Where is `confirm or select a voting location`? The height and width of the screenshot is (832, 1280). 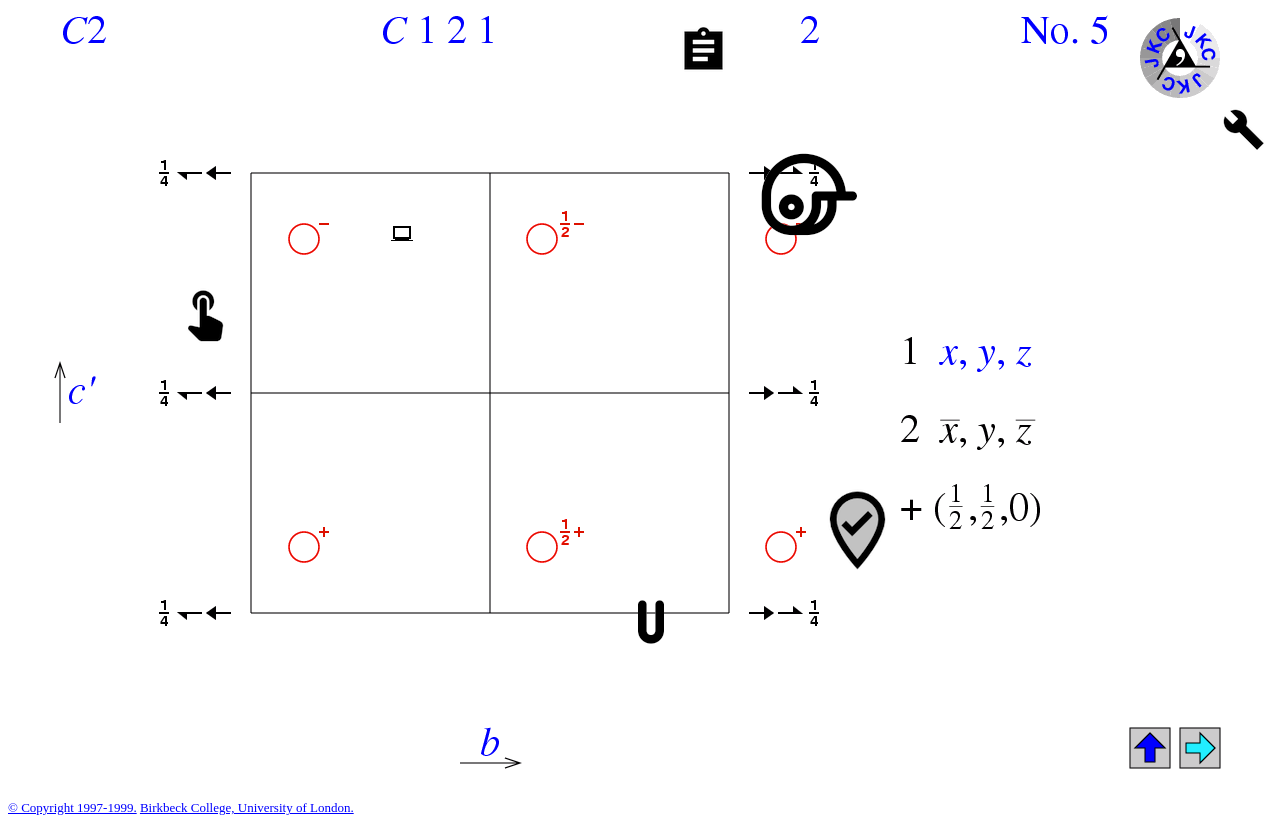 confirm or select a voting location is located at coordinates (857, 529).